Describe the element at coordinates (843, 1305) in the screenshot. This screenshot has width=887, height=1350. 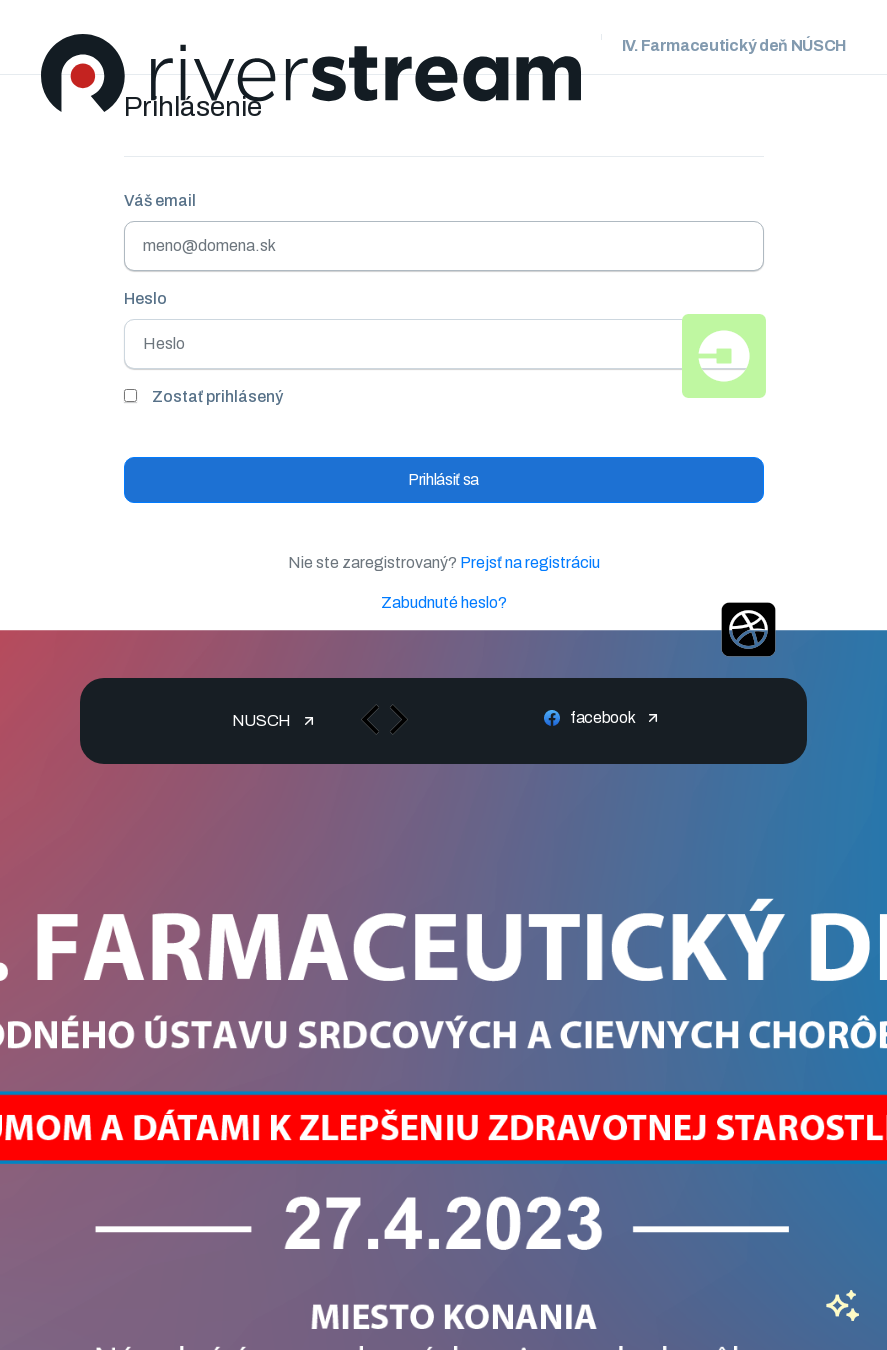
I see `indicates AI-generated or enhanced content` at that location.